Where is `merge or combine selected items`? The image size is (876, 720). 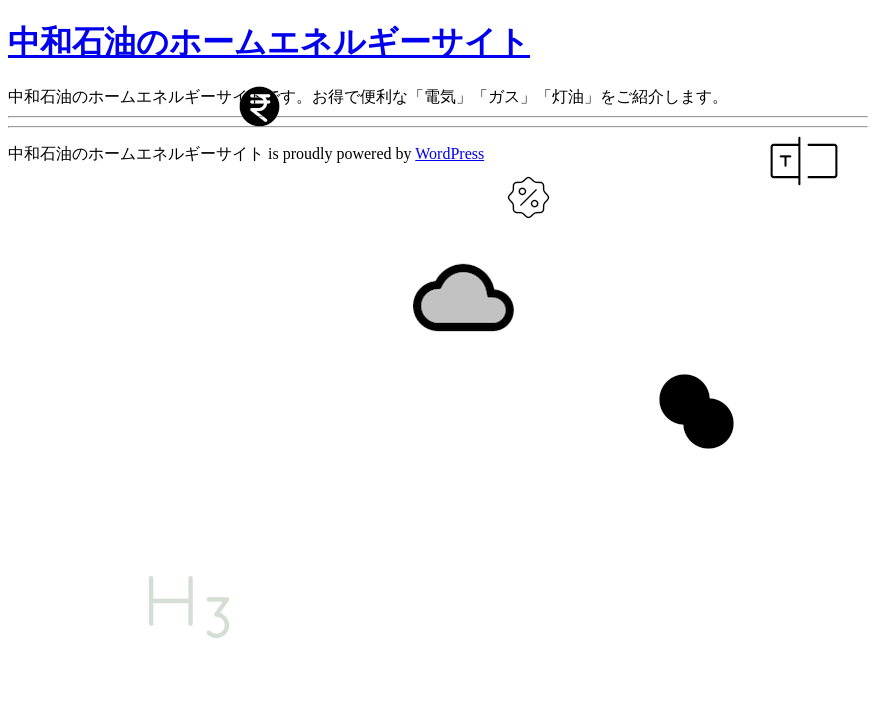 merge or combine selected items is located at coordinates (696, 411).